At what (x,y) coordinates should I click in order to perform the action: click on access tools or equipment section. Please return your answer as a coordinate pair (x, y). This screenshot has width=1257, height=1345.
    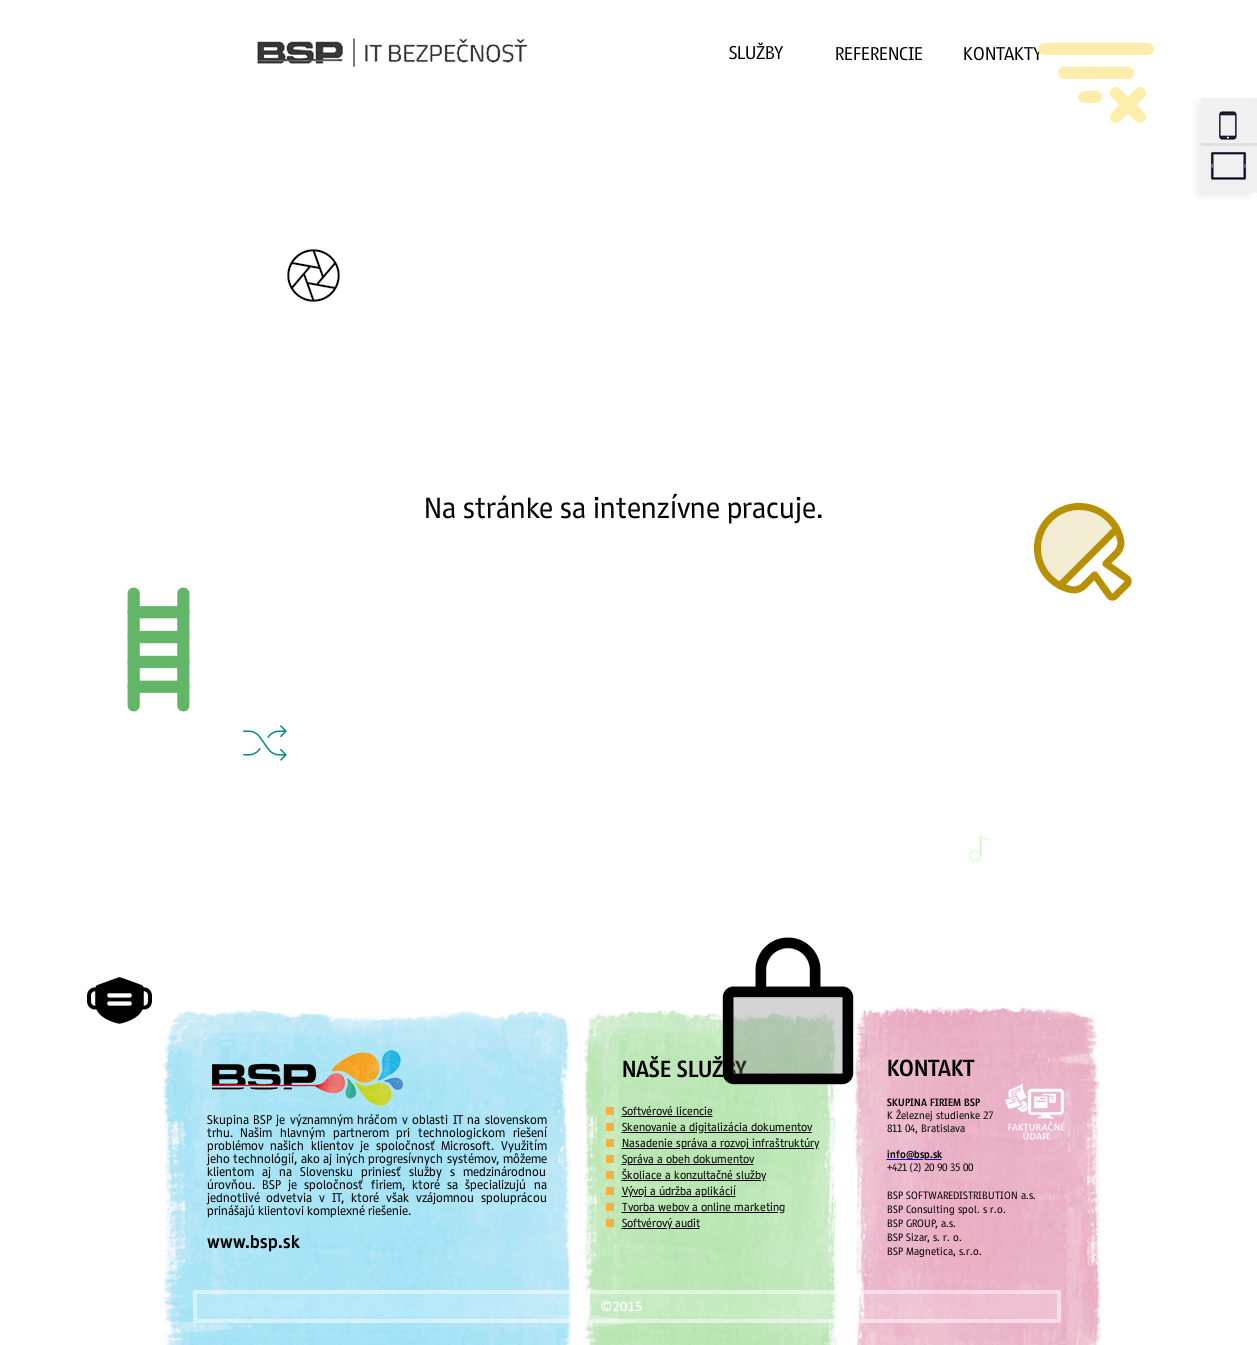
    Looking at the image, I should click on (158, 649).